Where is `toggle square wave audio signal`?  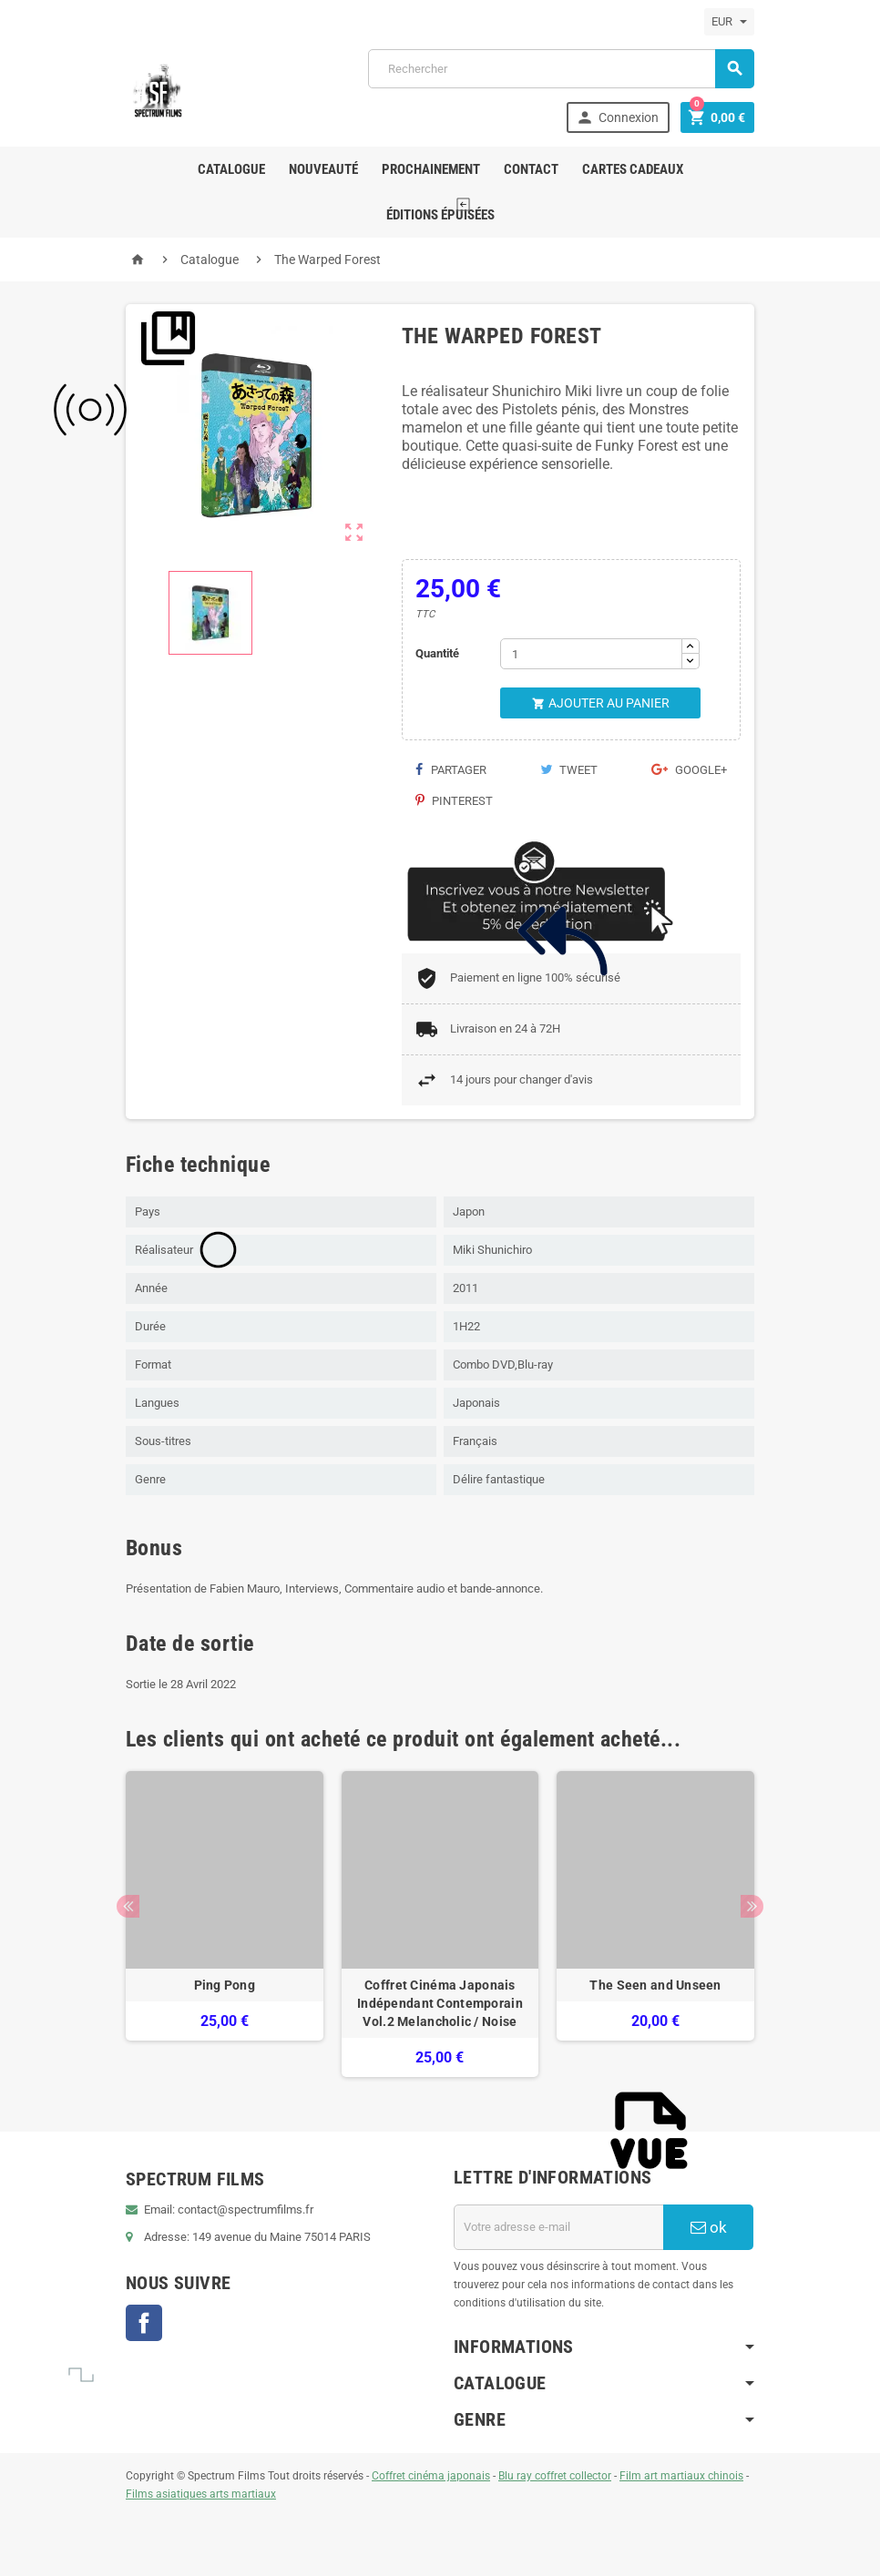 toggle square wave audio signal is located at coordinates (81, 2375).